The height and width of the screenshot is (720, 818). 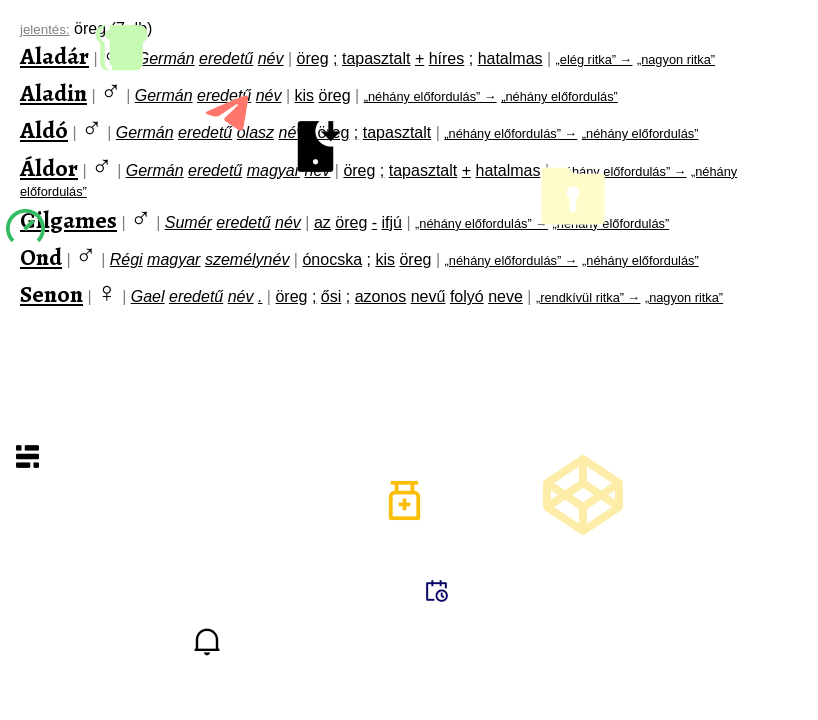 I want to click on view scheduled events or appointments, so click(x=436, y=591).